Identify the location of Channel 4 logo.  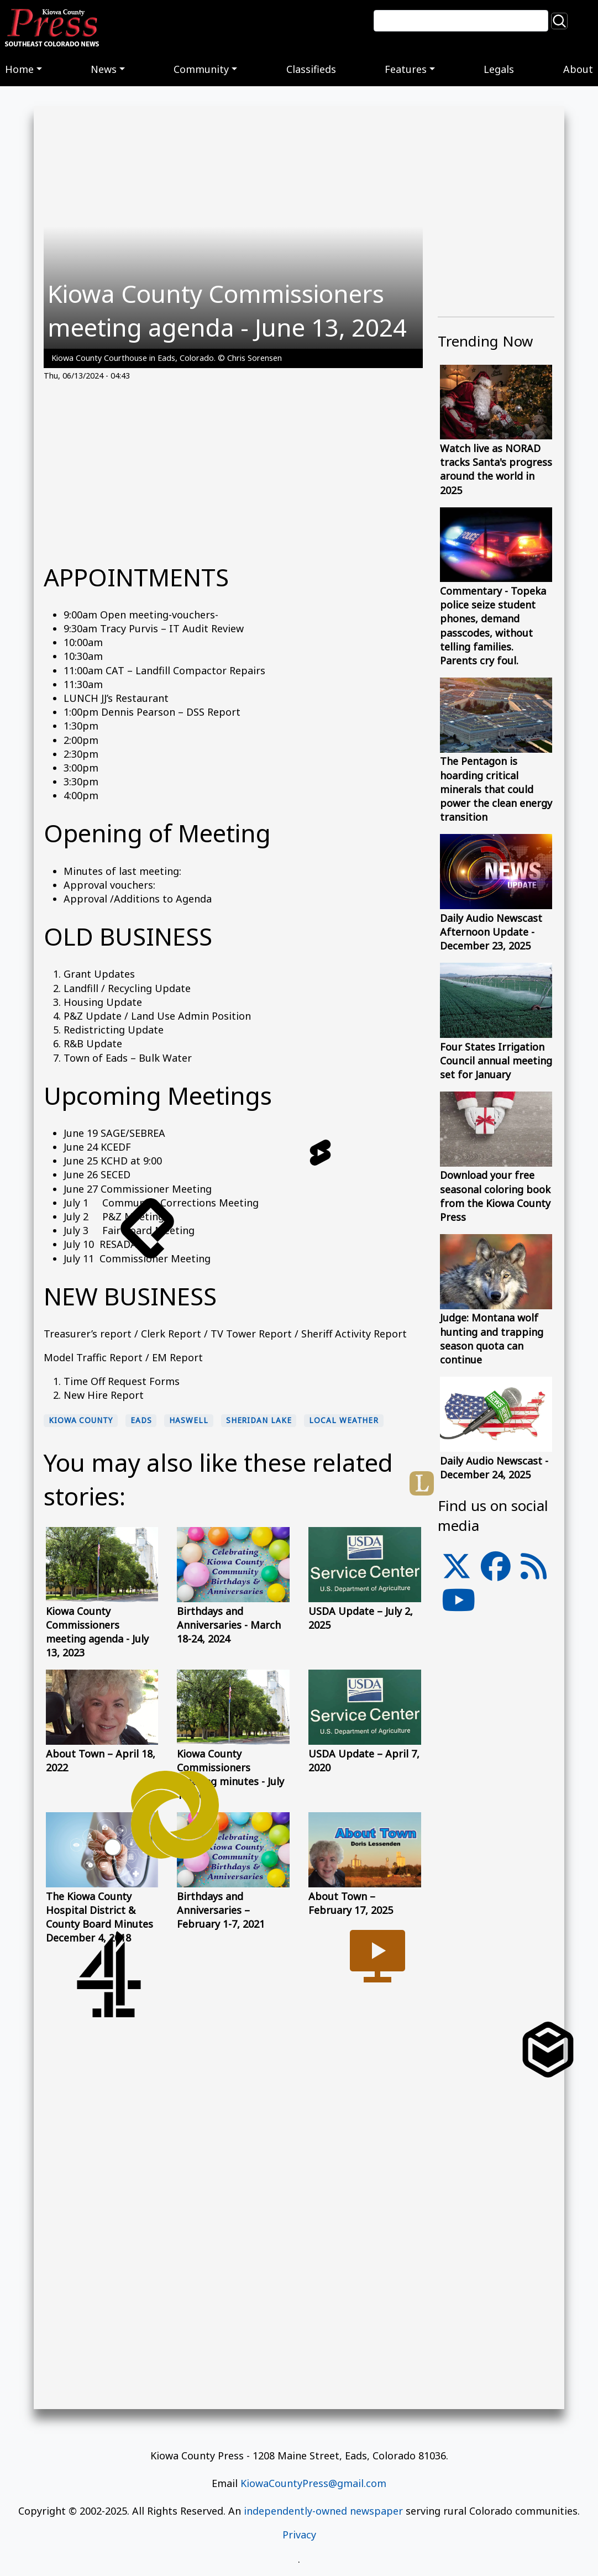
(109, 1974).